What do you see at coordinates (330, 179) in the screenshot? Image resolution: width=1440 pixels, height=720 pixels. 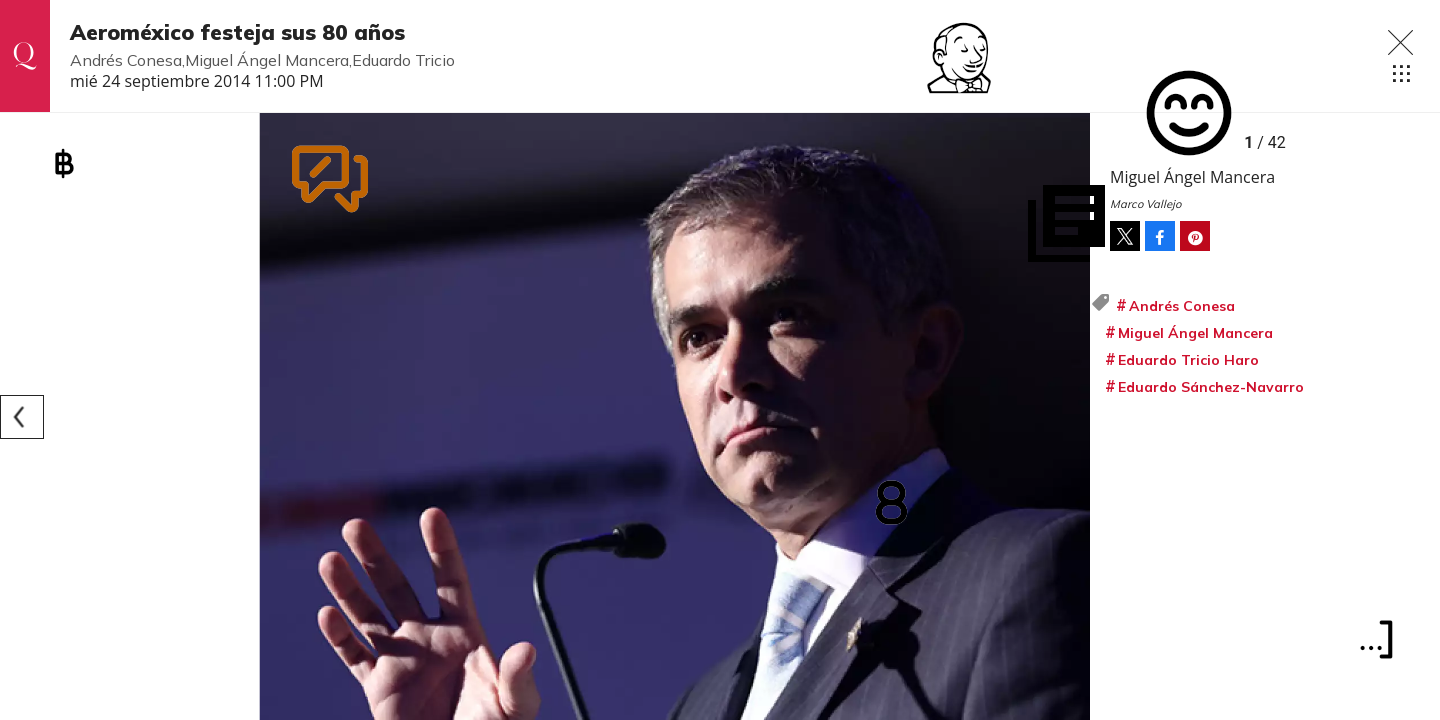 I see `indicates a duplicate discussion thread` at bounding box center [330, 179].